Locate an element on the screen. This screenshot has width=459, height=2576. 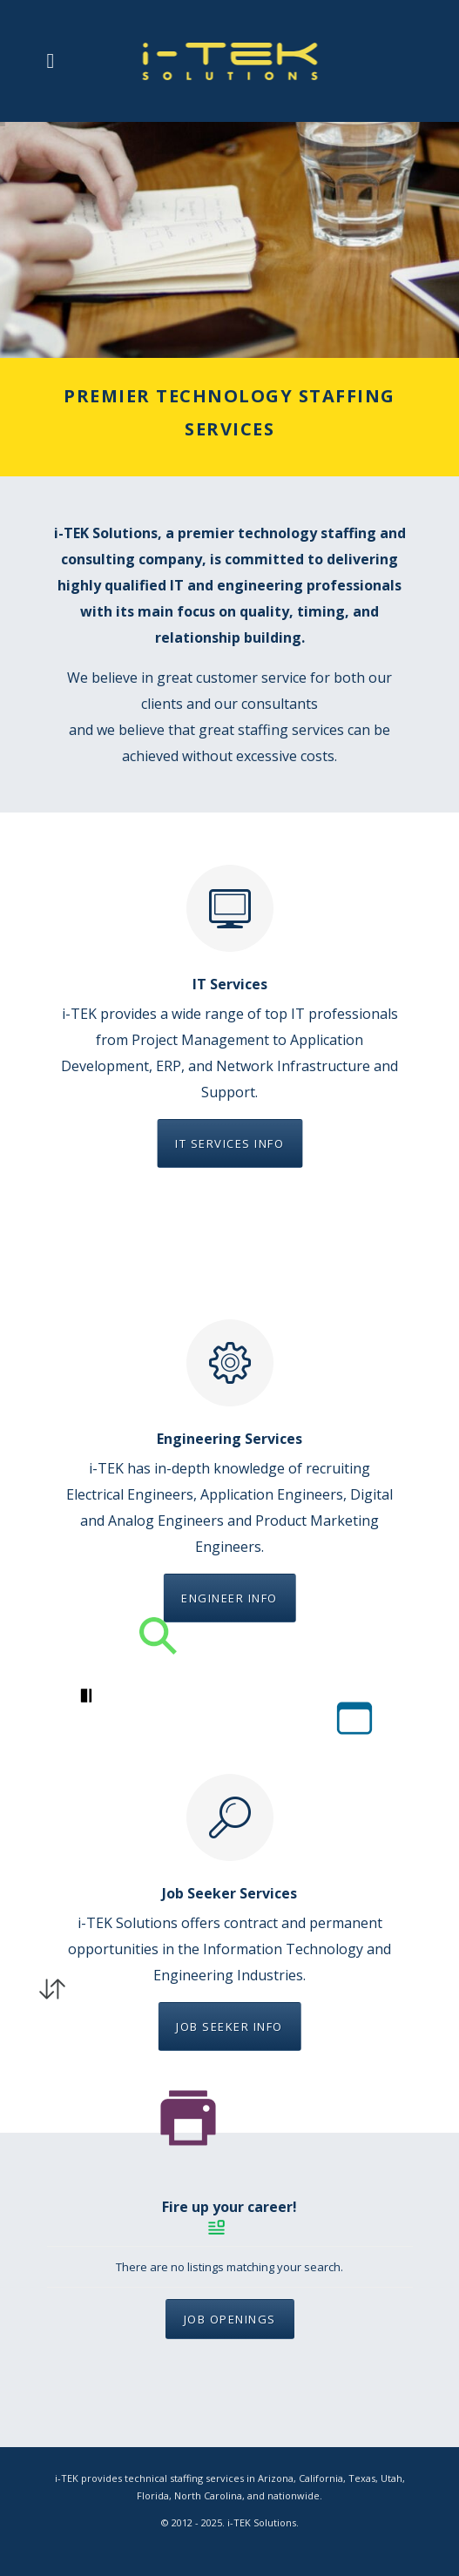
open multiple browser windows is located at coordinates (354, 1718).